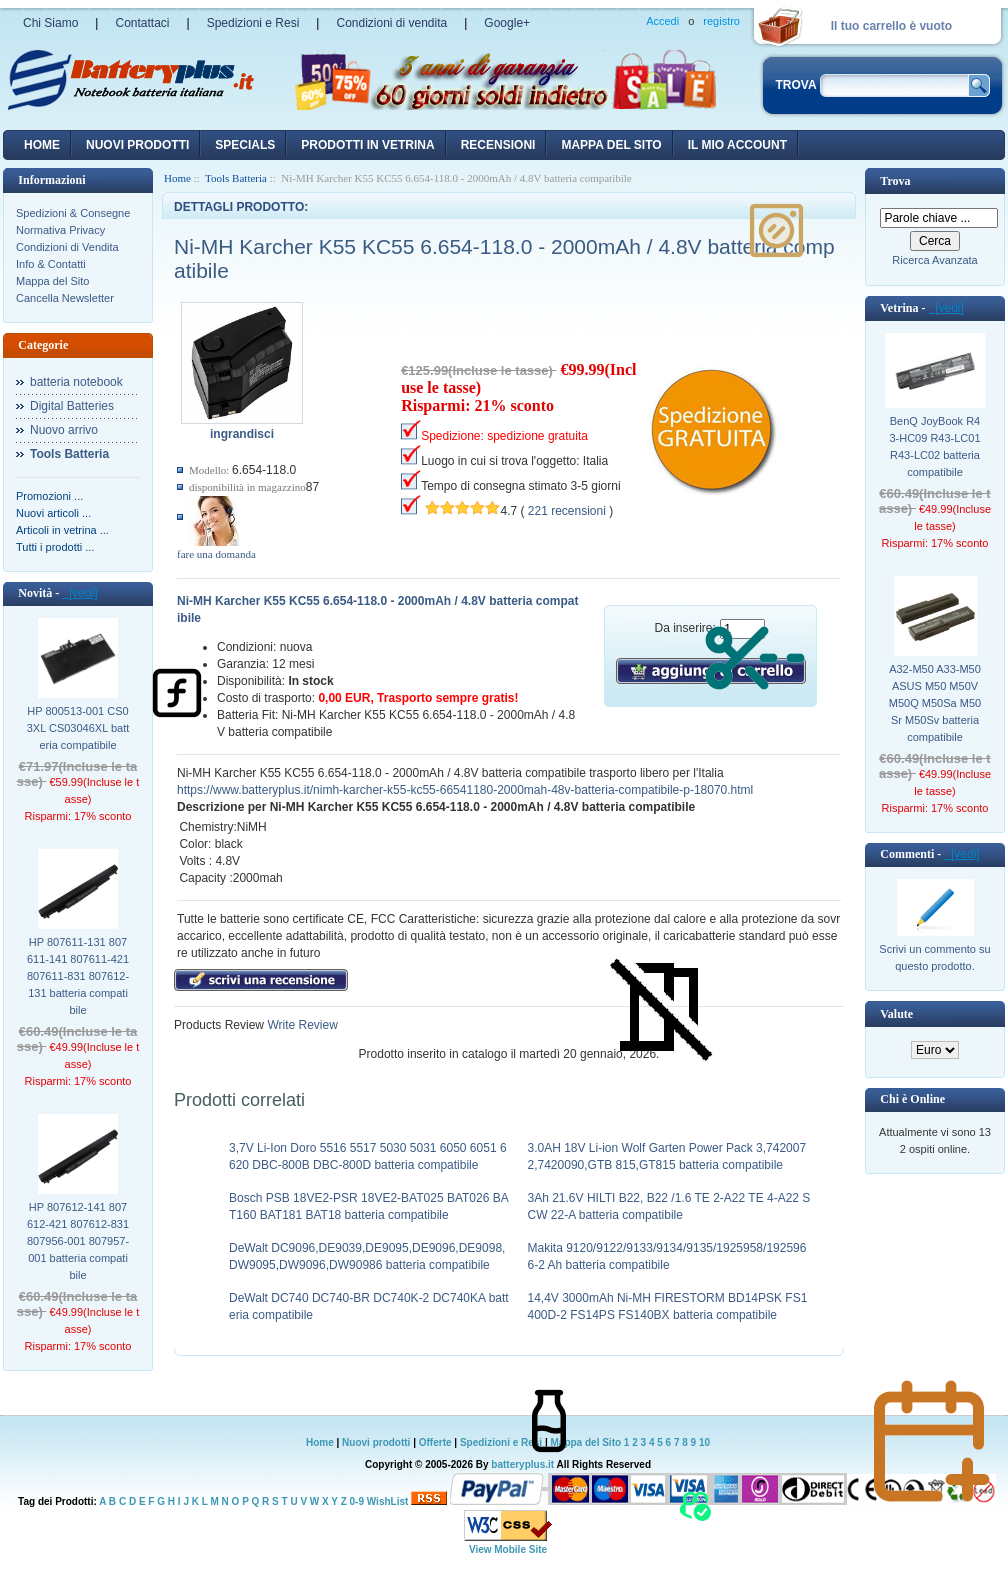  Describe the element at coordinates (755, 658) in the screenshot. I see `cut along the dotted line` at that location.